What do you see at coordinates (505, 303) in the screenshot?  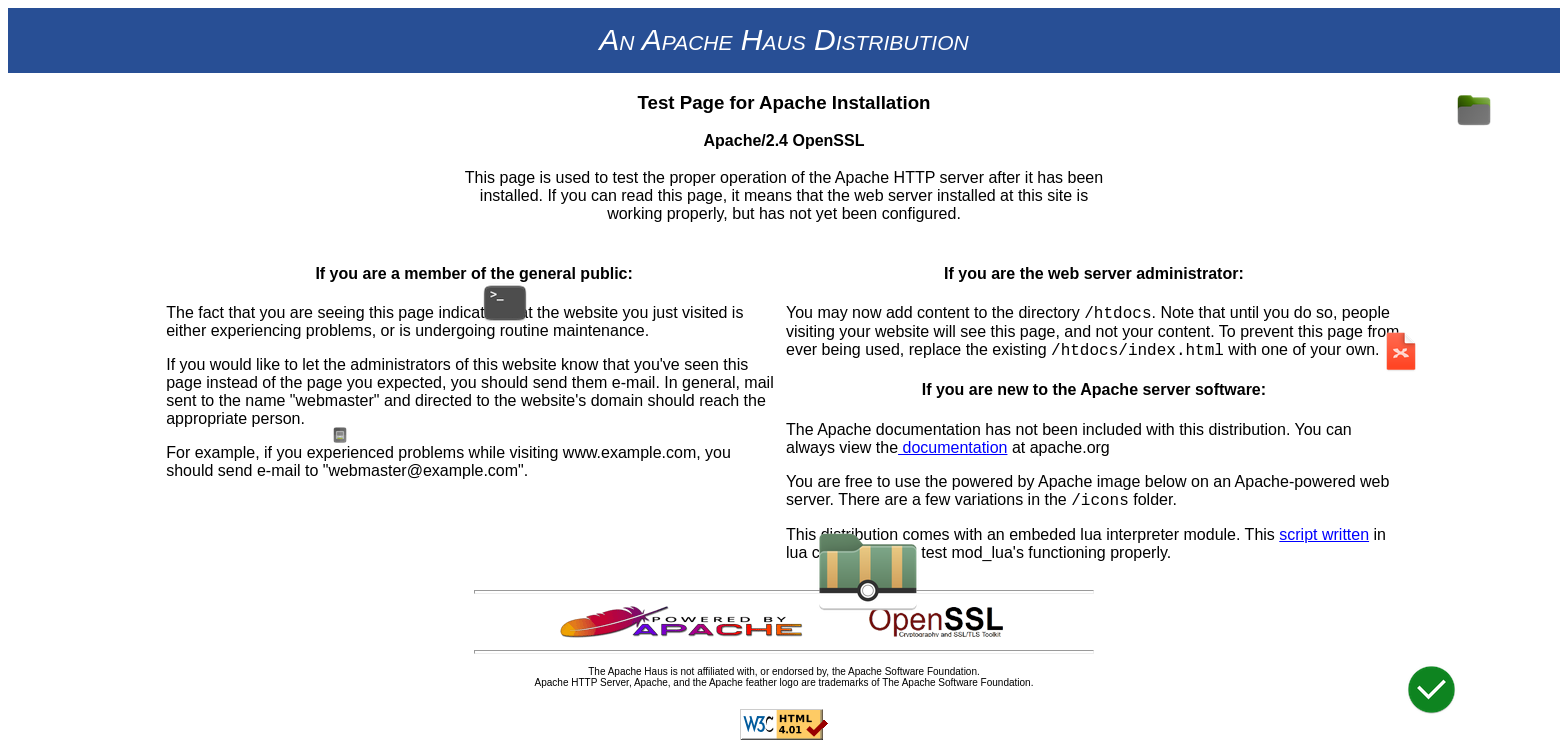 I see `open the terminal application` at bounding box center [505, 303].